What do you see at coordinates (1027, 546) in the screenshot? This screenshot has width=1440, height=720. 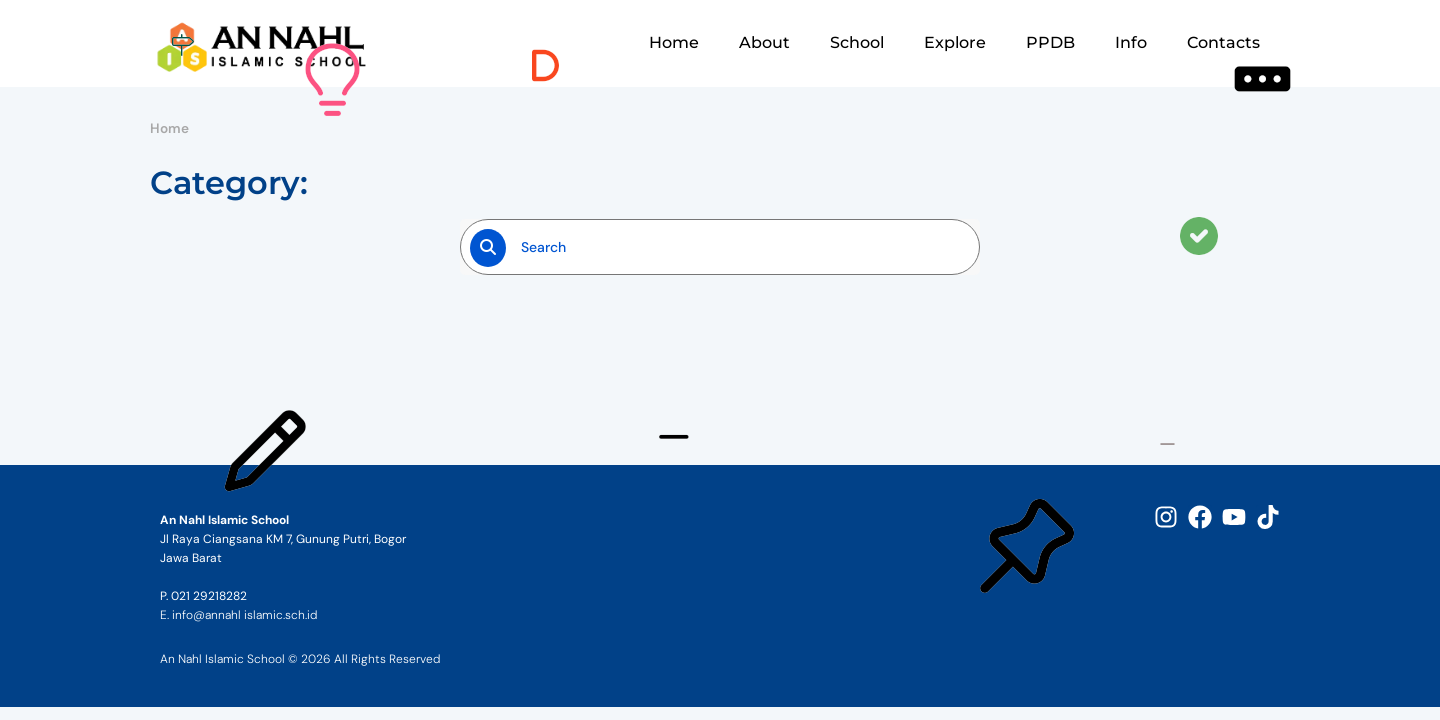 I see `pin an item to keep it visible` at bounding box center [1027, 546].